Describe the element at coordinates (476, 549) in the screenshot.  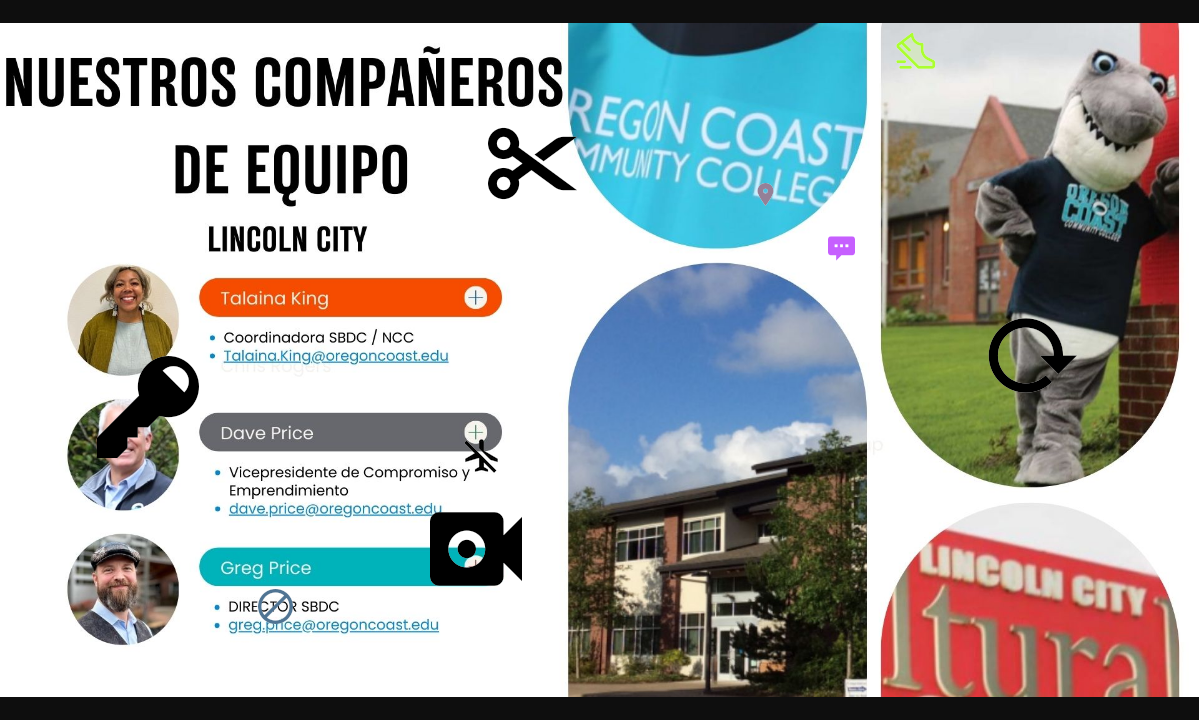
I see `start recording a video` at that location.